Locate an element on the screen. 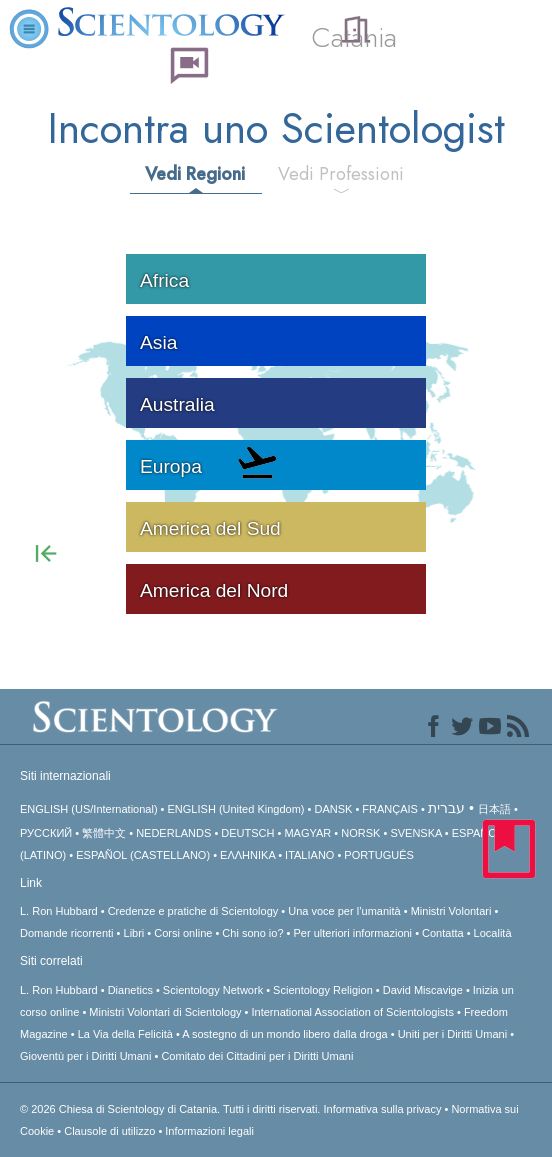  start a video chat conversation is located at coordinates (189, 64).